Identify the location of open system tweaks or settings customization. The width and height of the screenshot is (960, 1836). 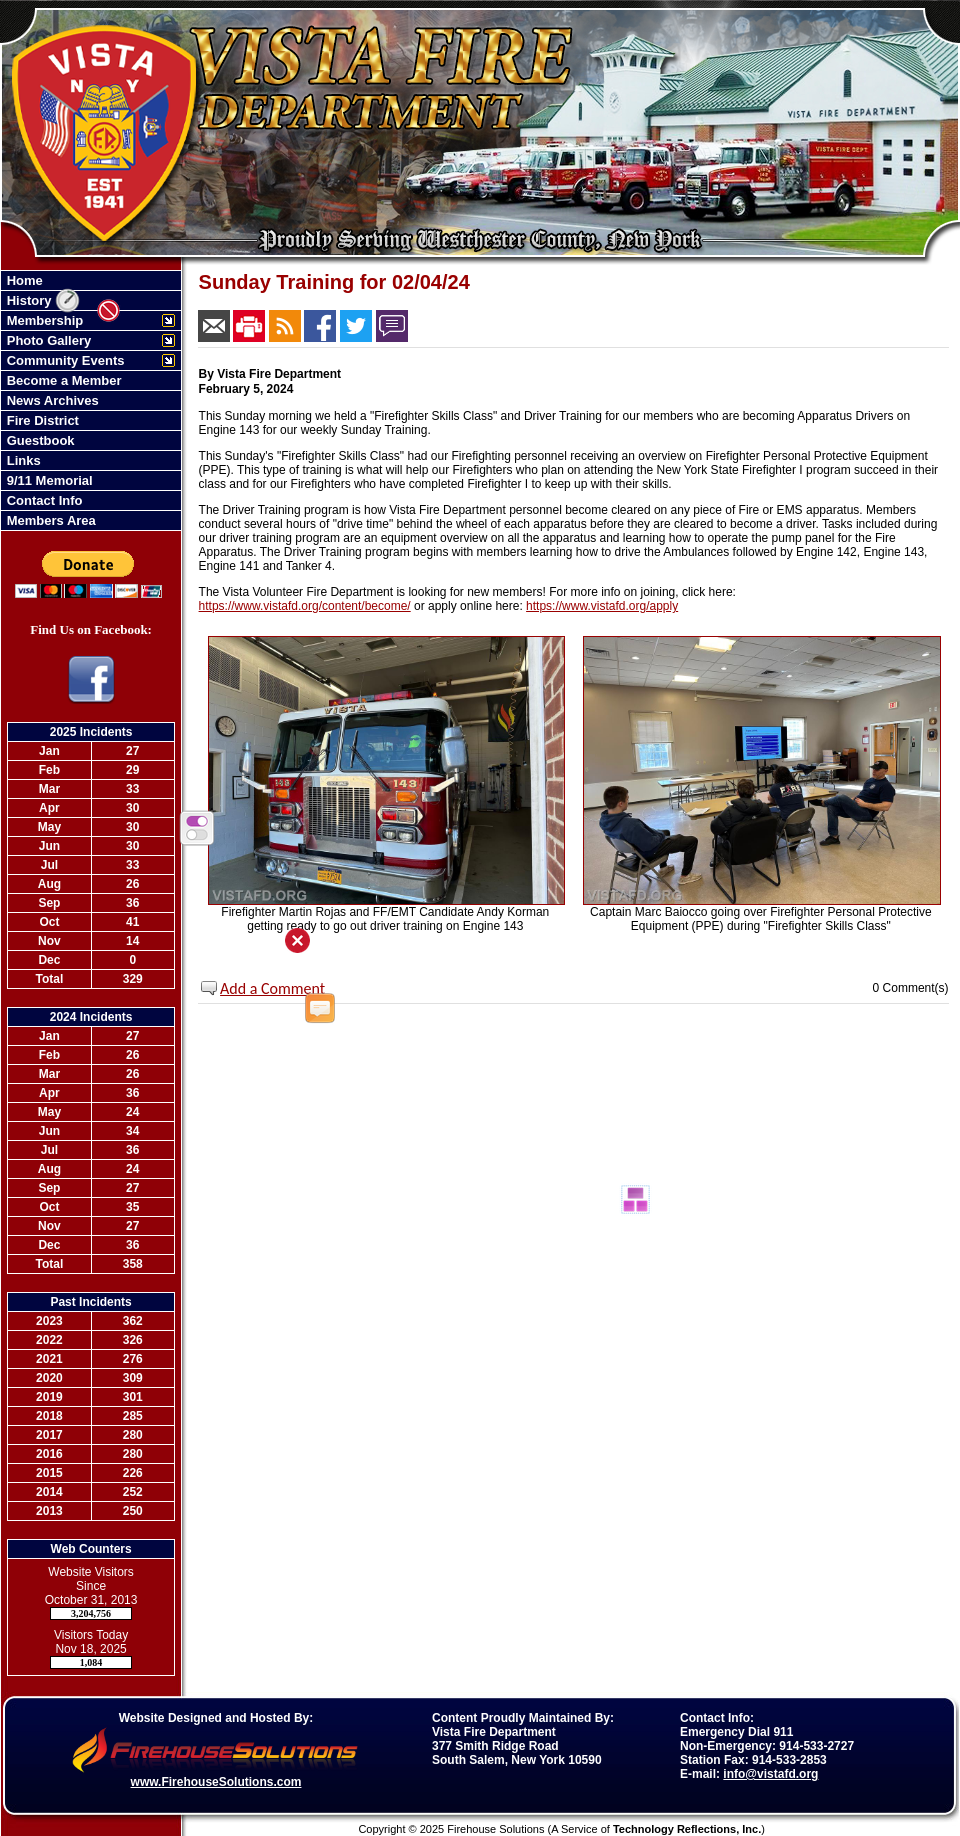
(197, 828).